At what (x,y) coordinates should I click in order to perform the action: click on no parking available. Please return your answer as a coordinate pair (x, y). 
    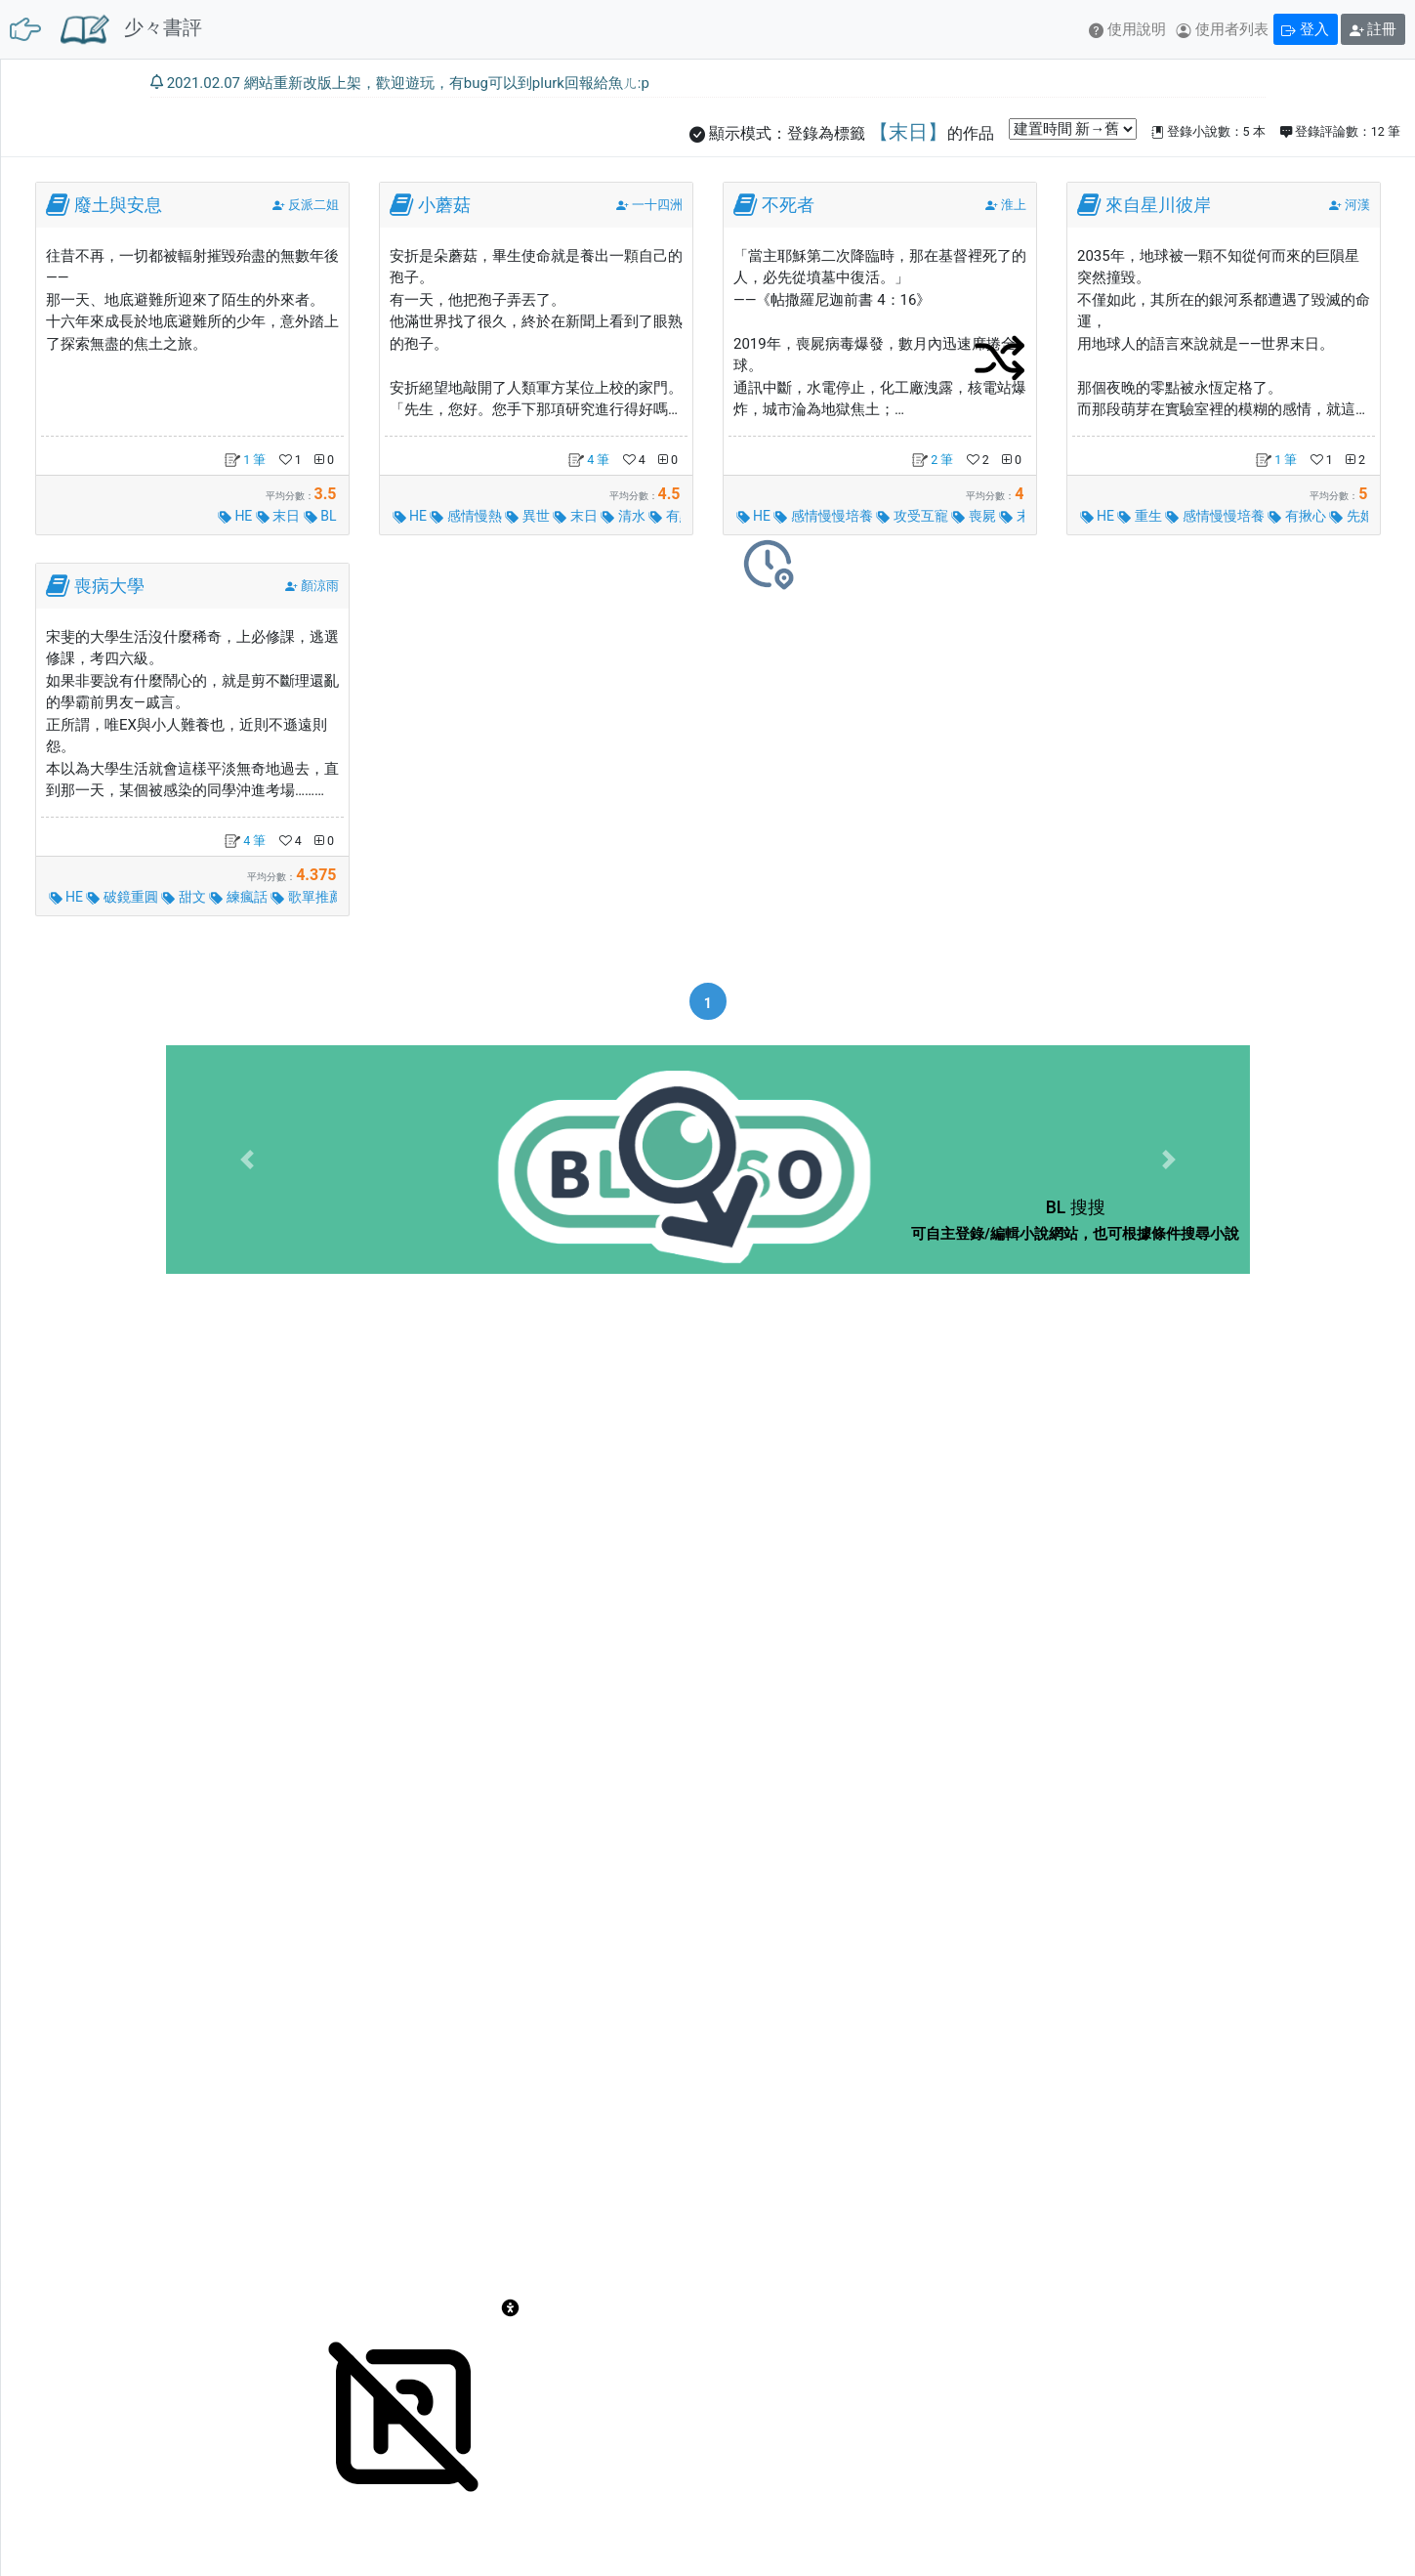
    Looking at the image, I should click on (403, 2417).